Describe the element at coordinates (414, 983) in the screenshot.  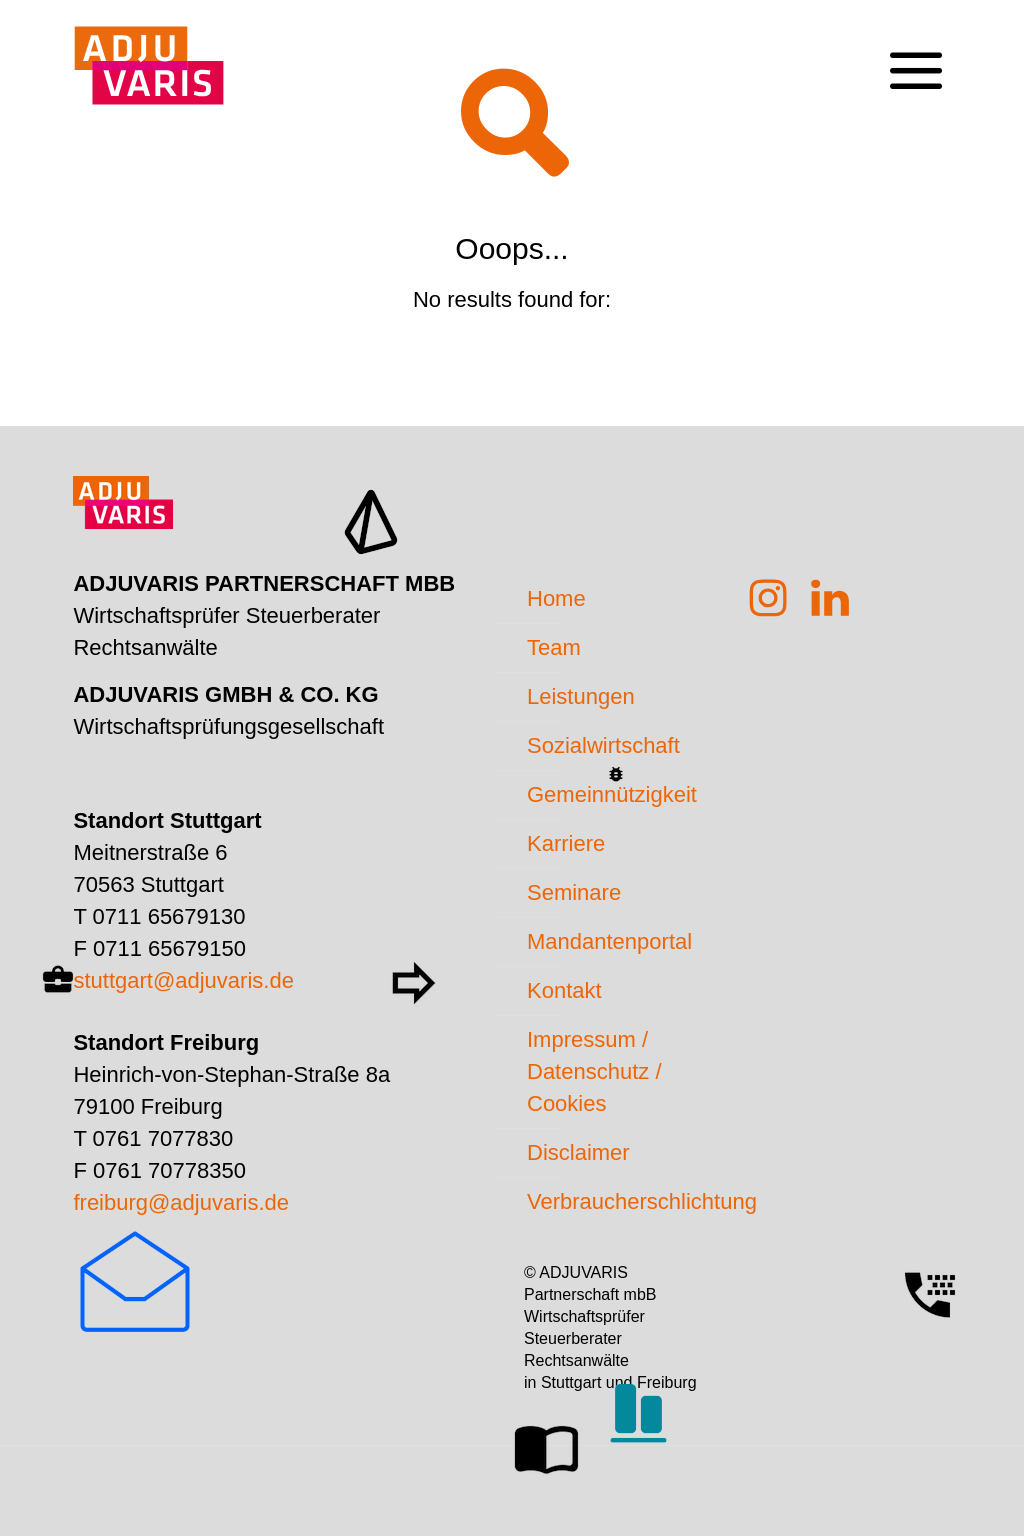
I see `forward an email or message` at that location.